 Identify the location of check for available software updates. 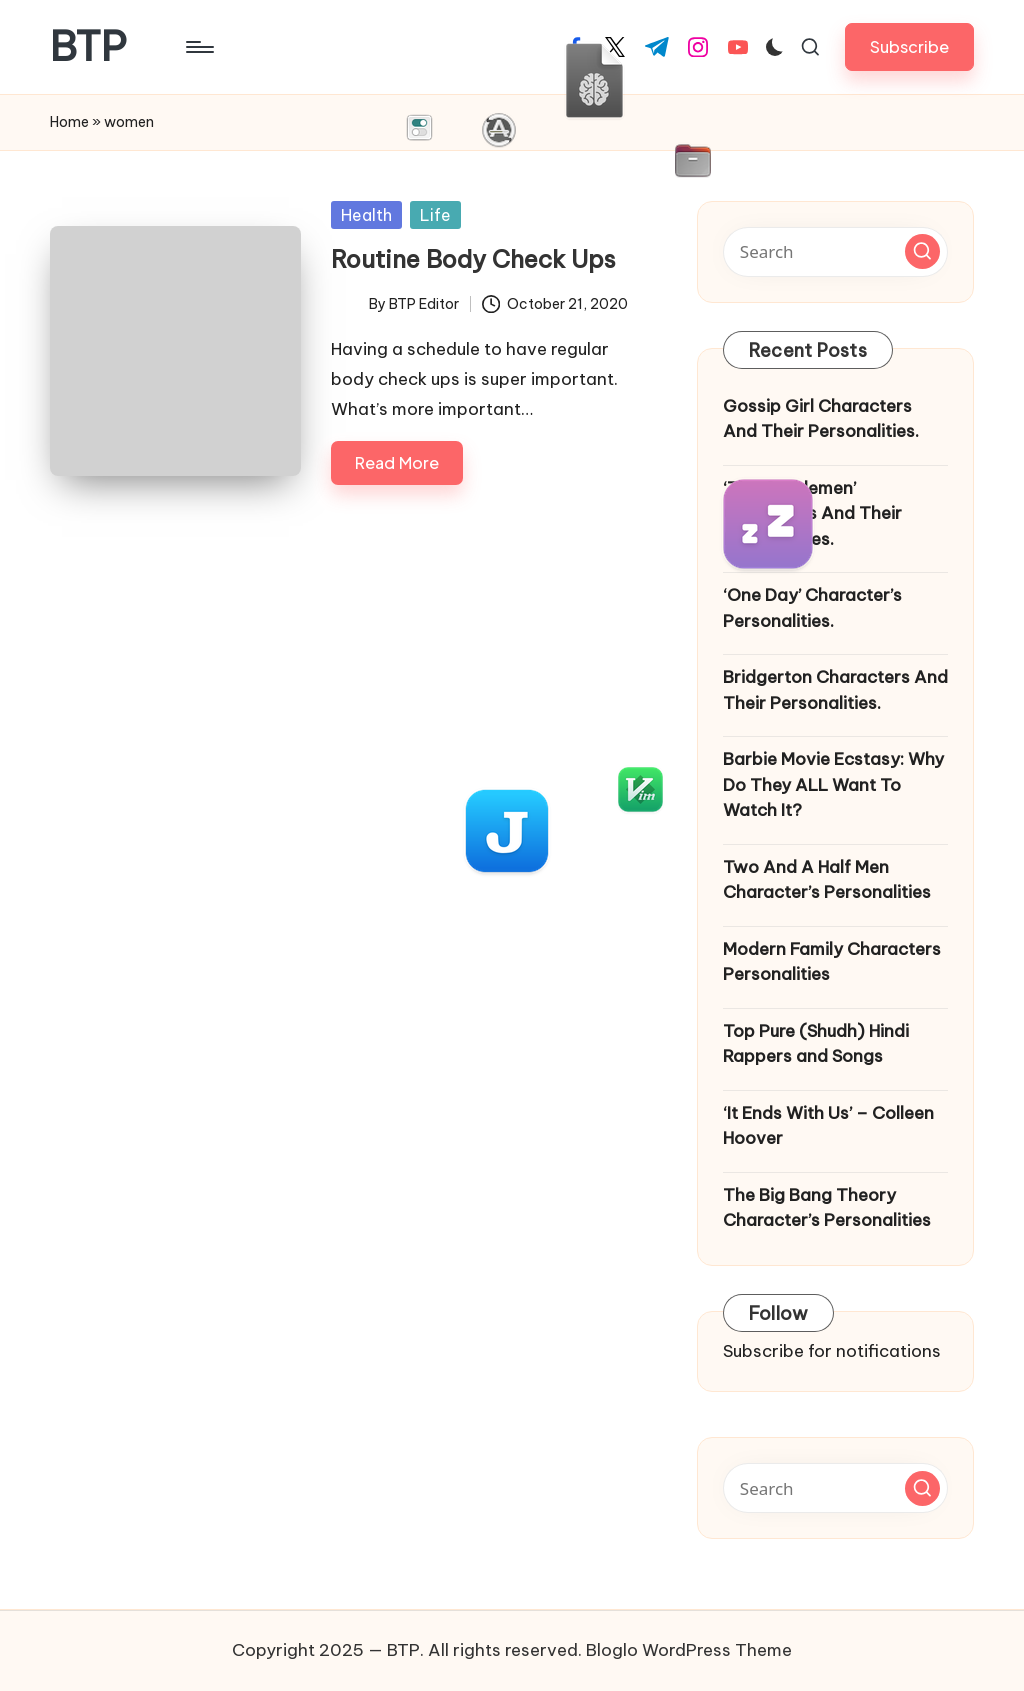
(499, 130).